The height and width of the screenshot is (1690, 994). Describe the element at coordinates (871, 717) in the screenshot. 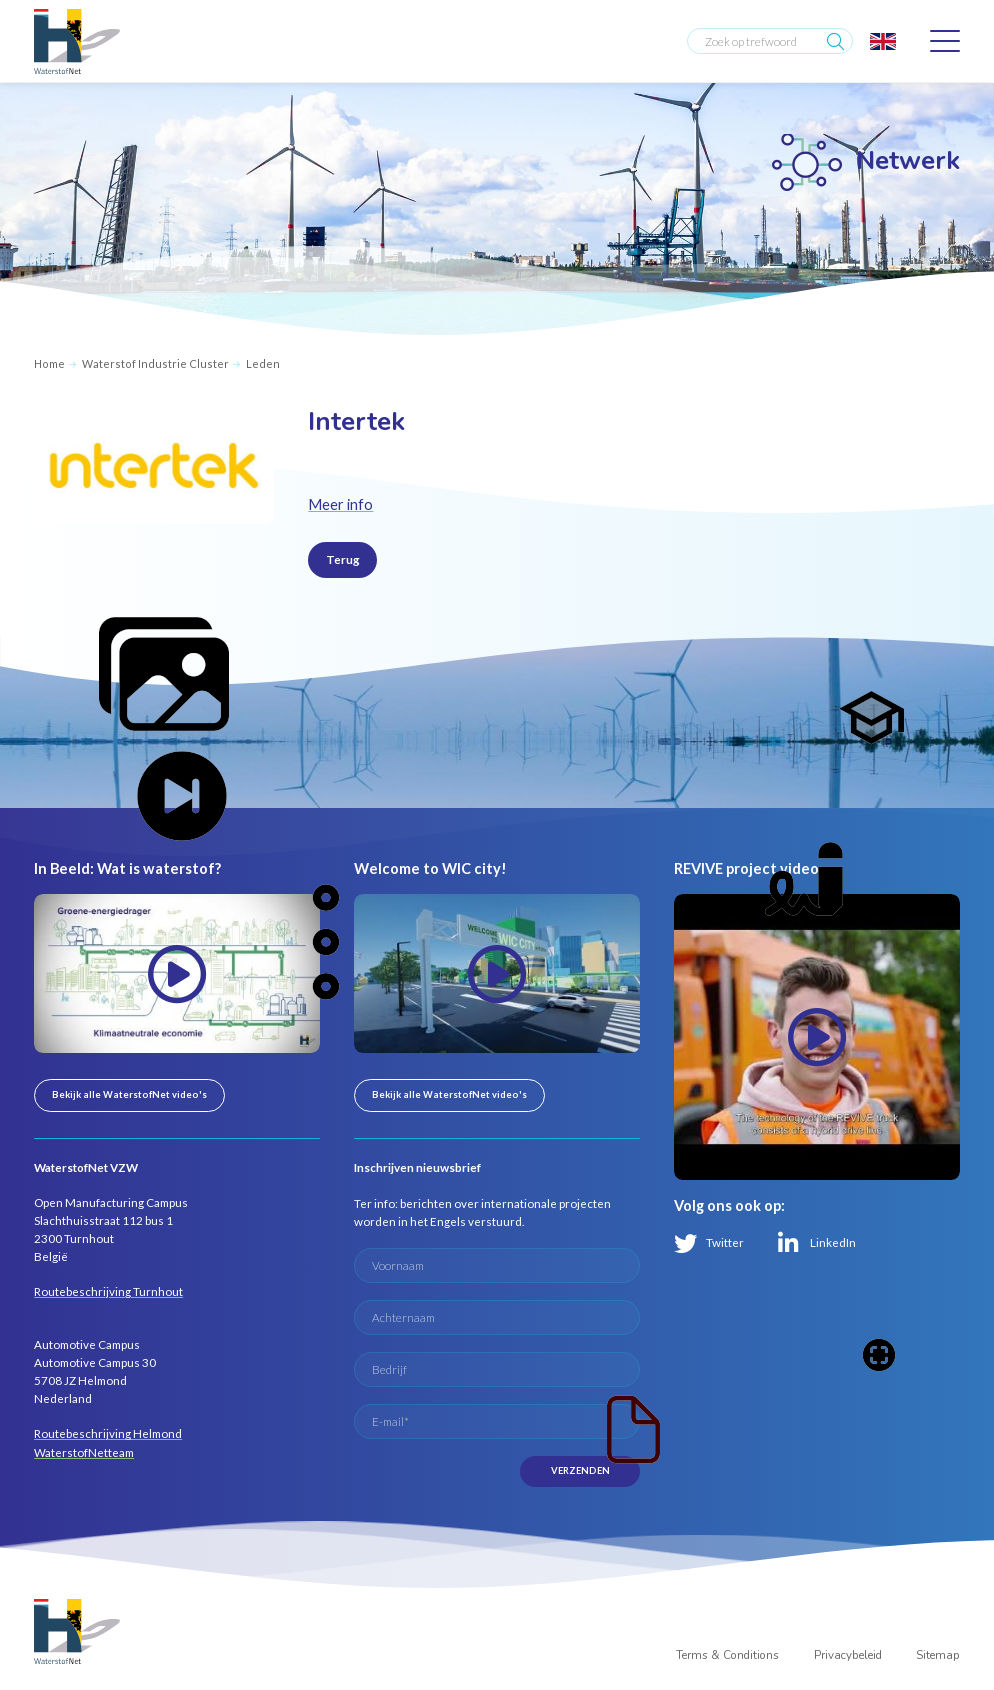

I see `access education or school-related features` at that location.